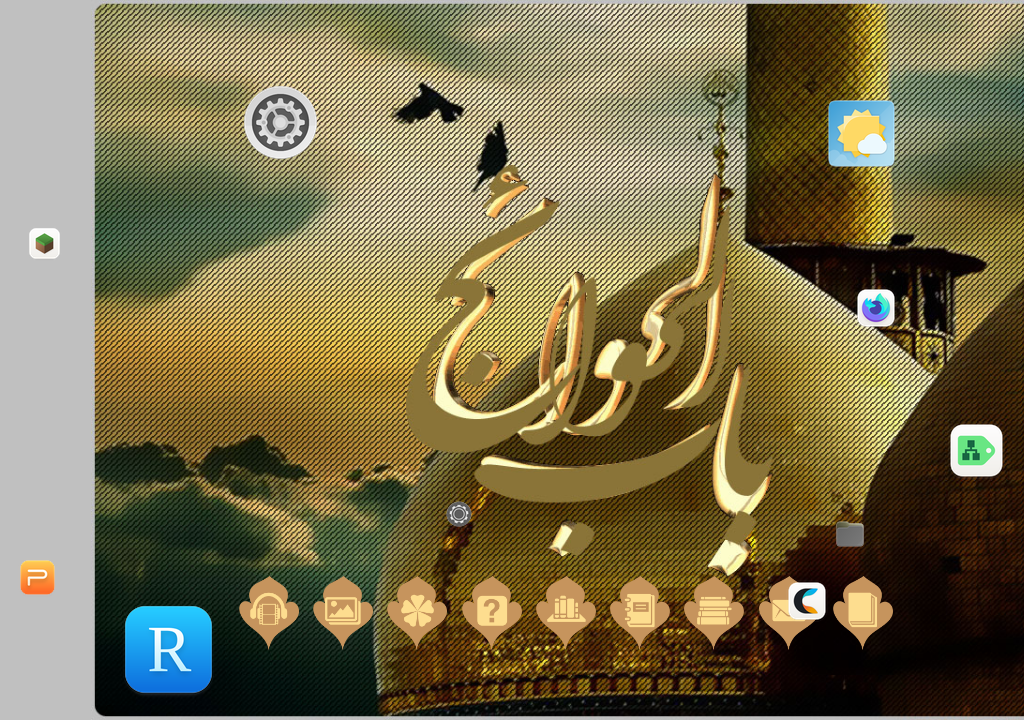 This screenshot has height=720, width=1024. Describe the element at coordinates (850, 534) in the screenshot. I see `open folder to view files` at that location.